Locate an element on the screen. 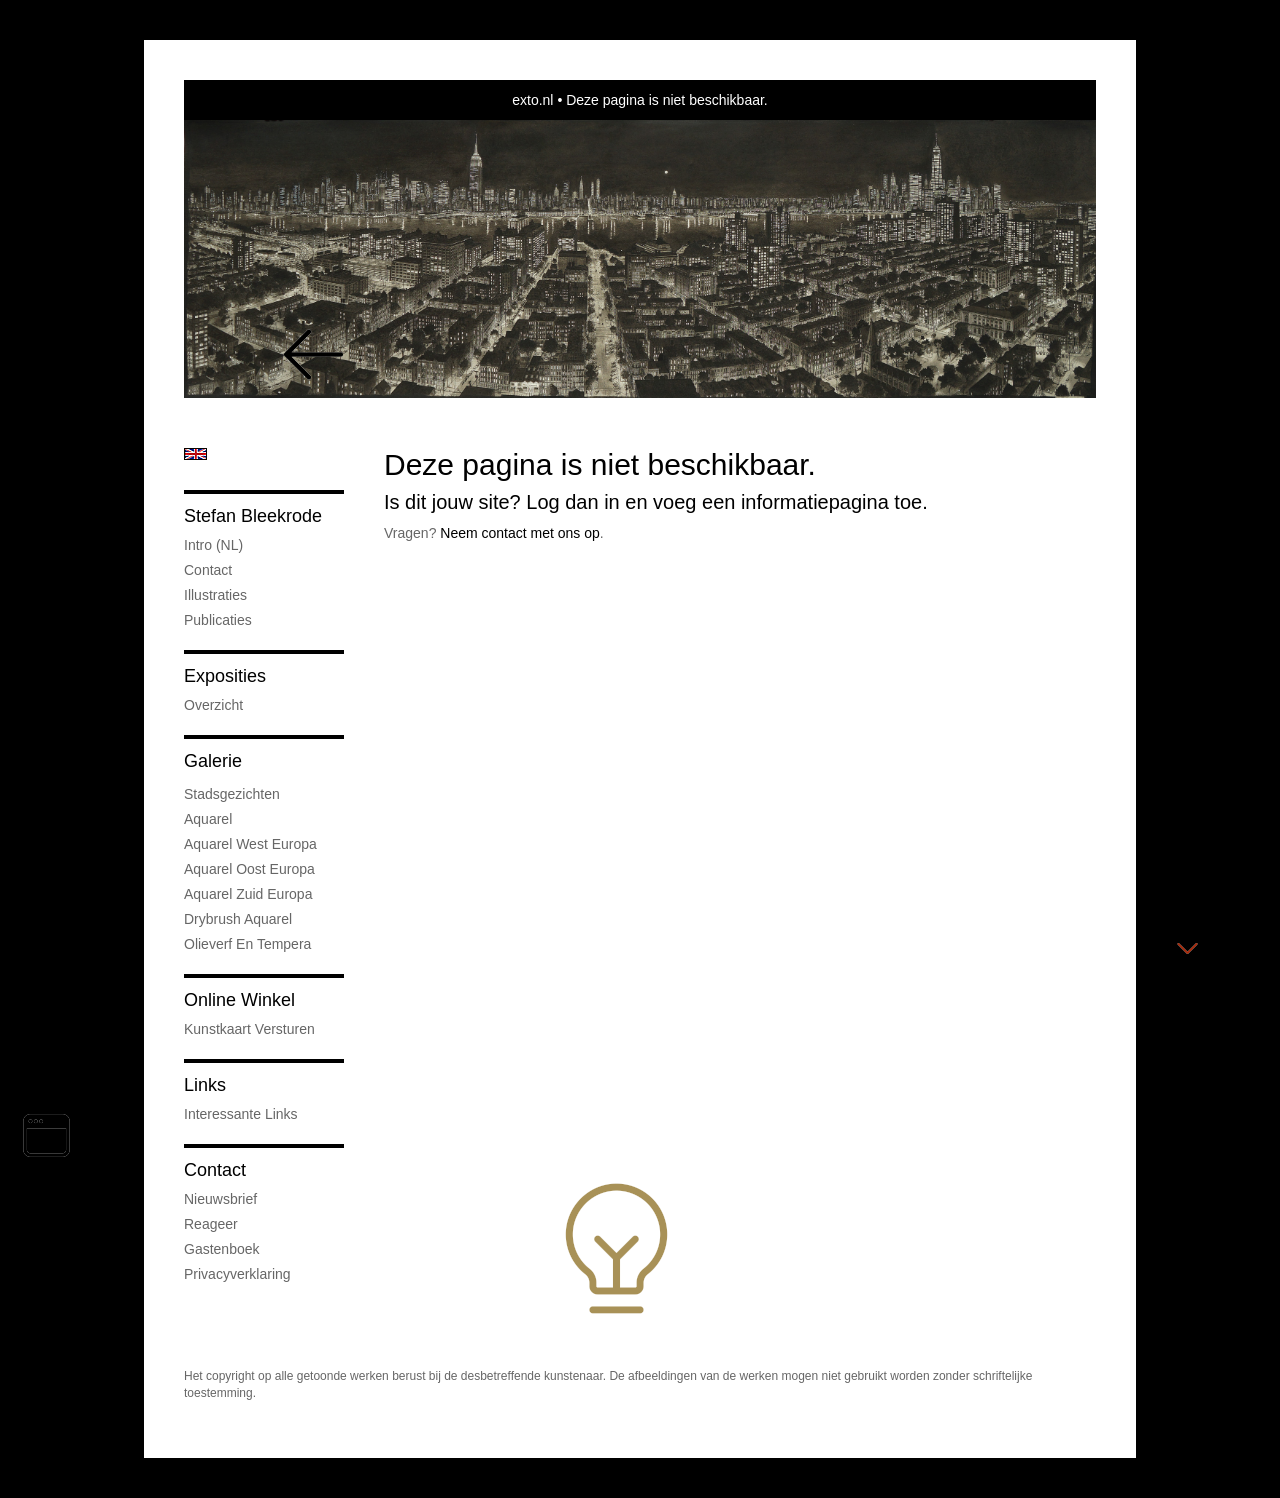  open a new window is located at coordinates (46, 1135).